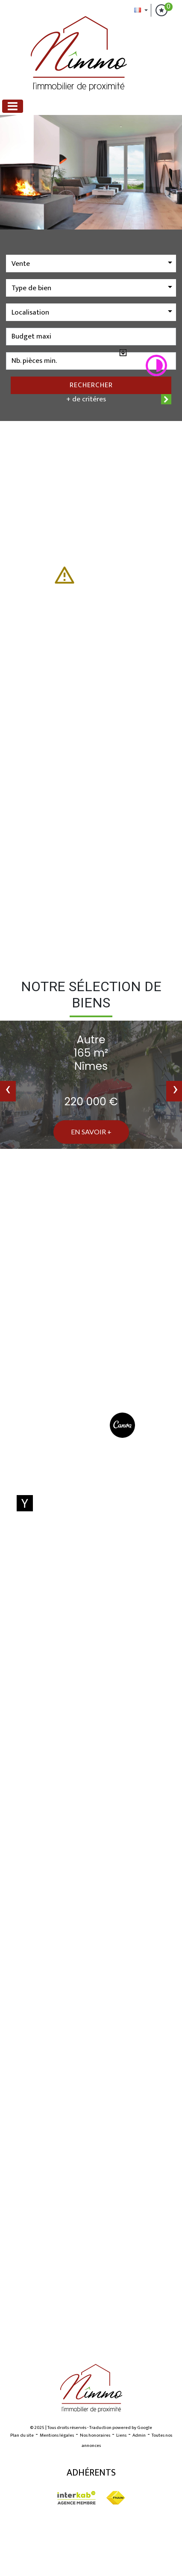 The image size is (182, 2576). I want to click on indicates a warning or alert status, so click(65, 575).